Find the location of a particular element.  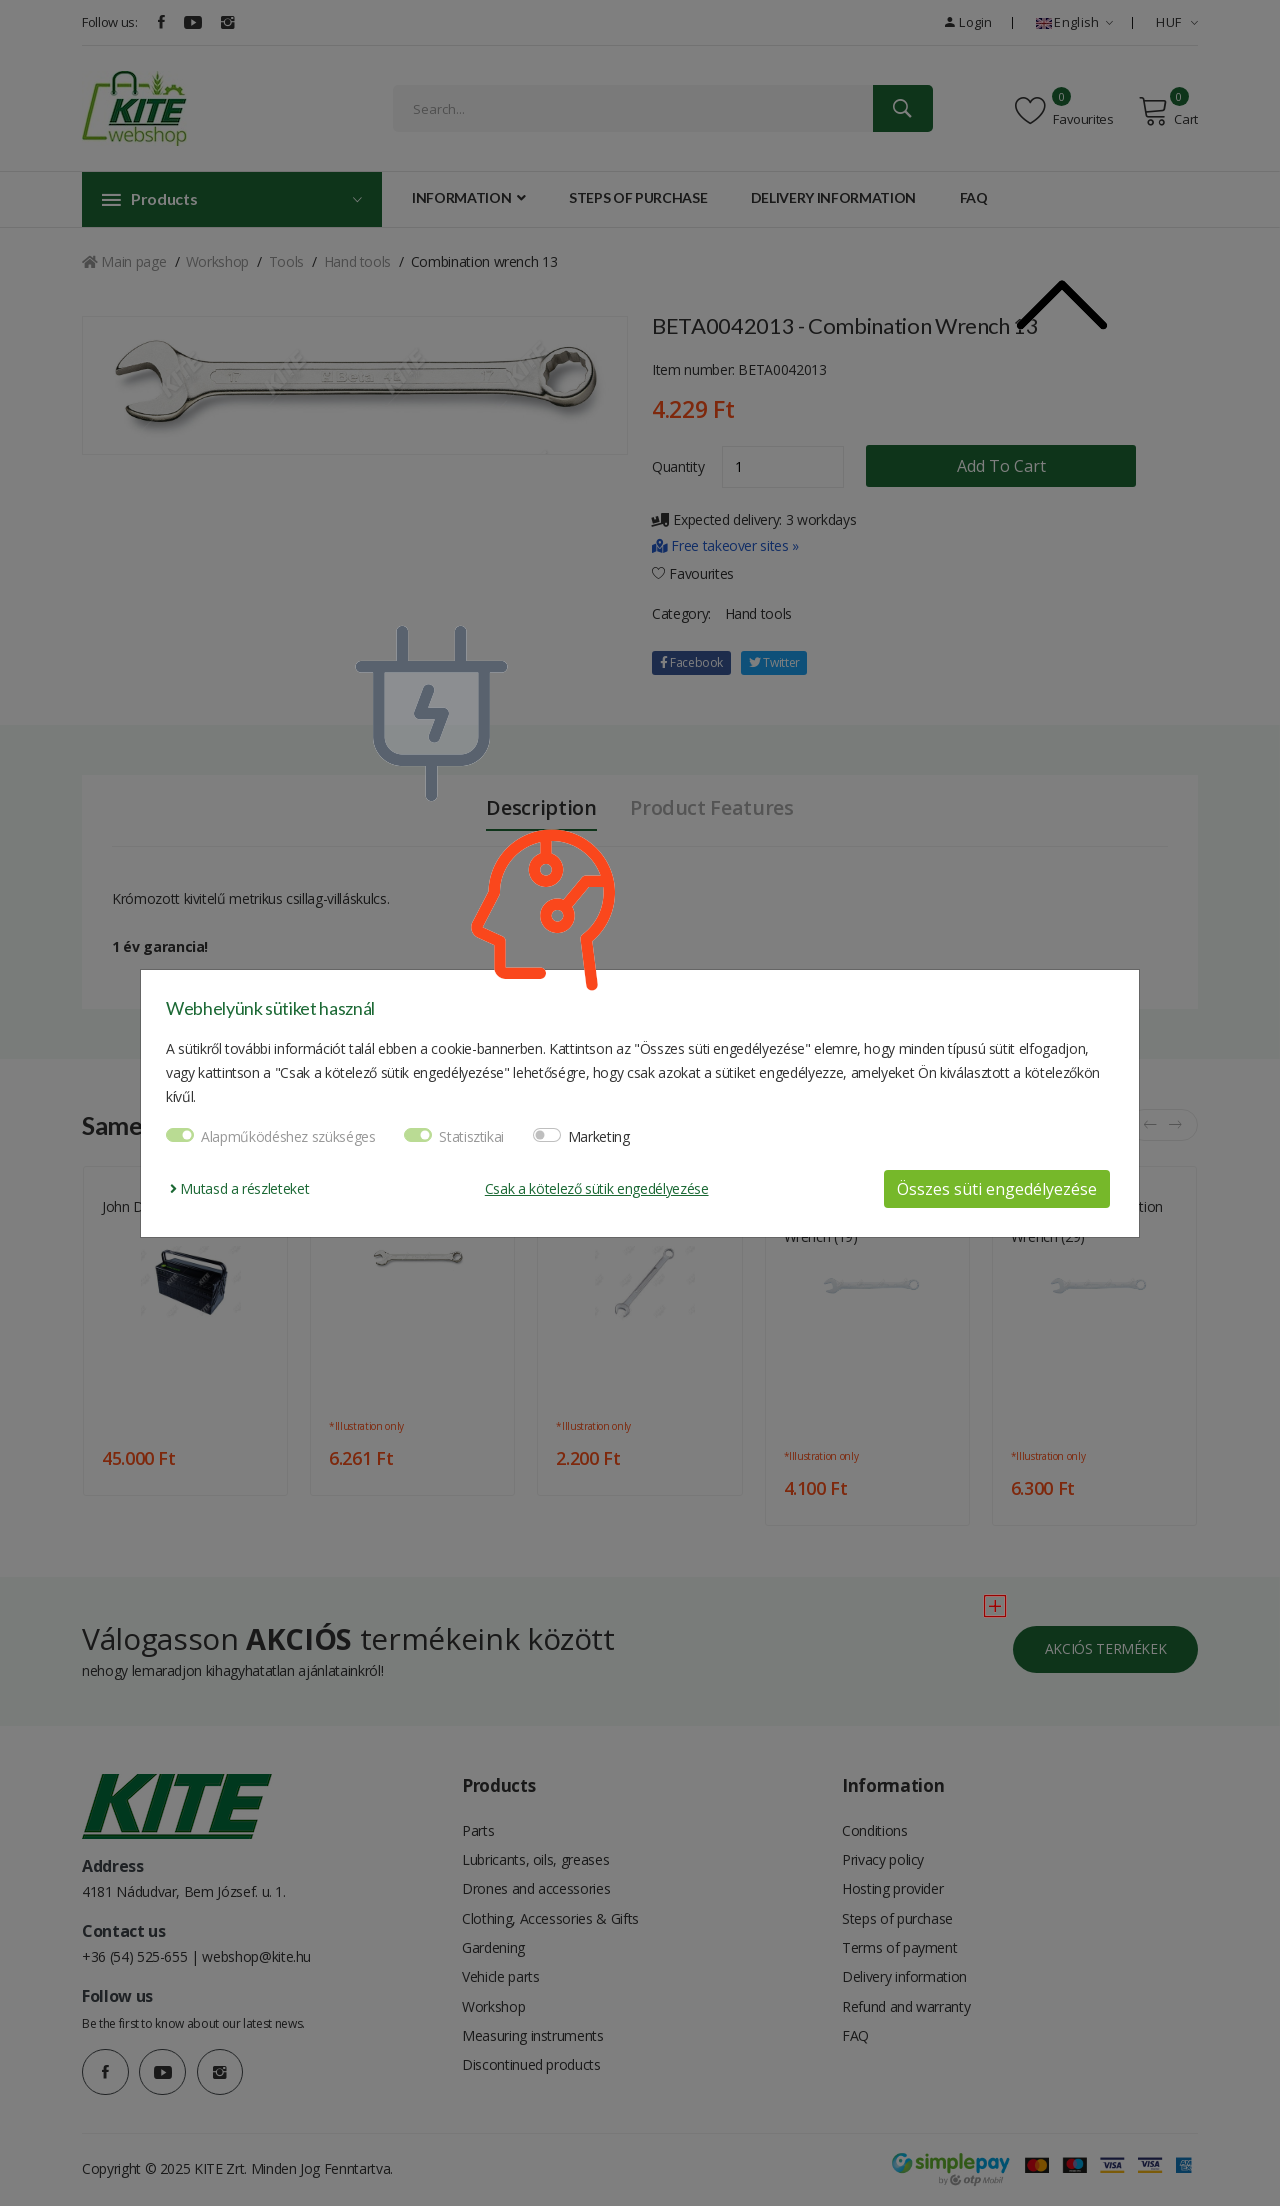

access AI or machine learning features is located at coordinates (546, 910).